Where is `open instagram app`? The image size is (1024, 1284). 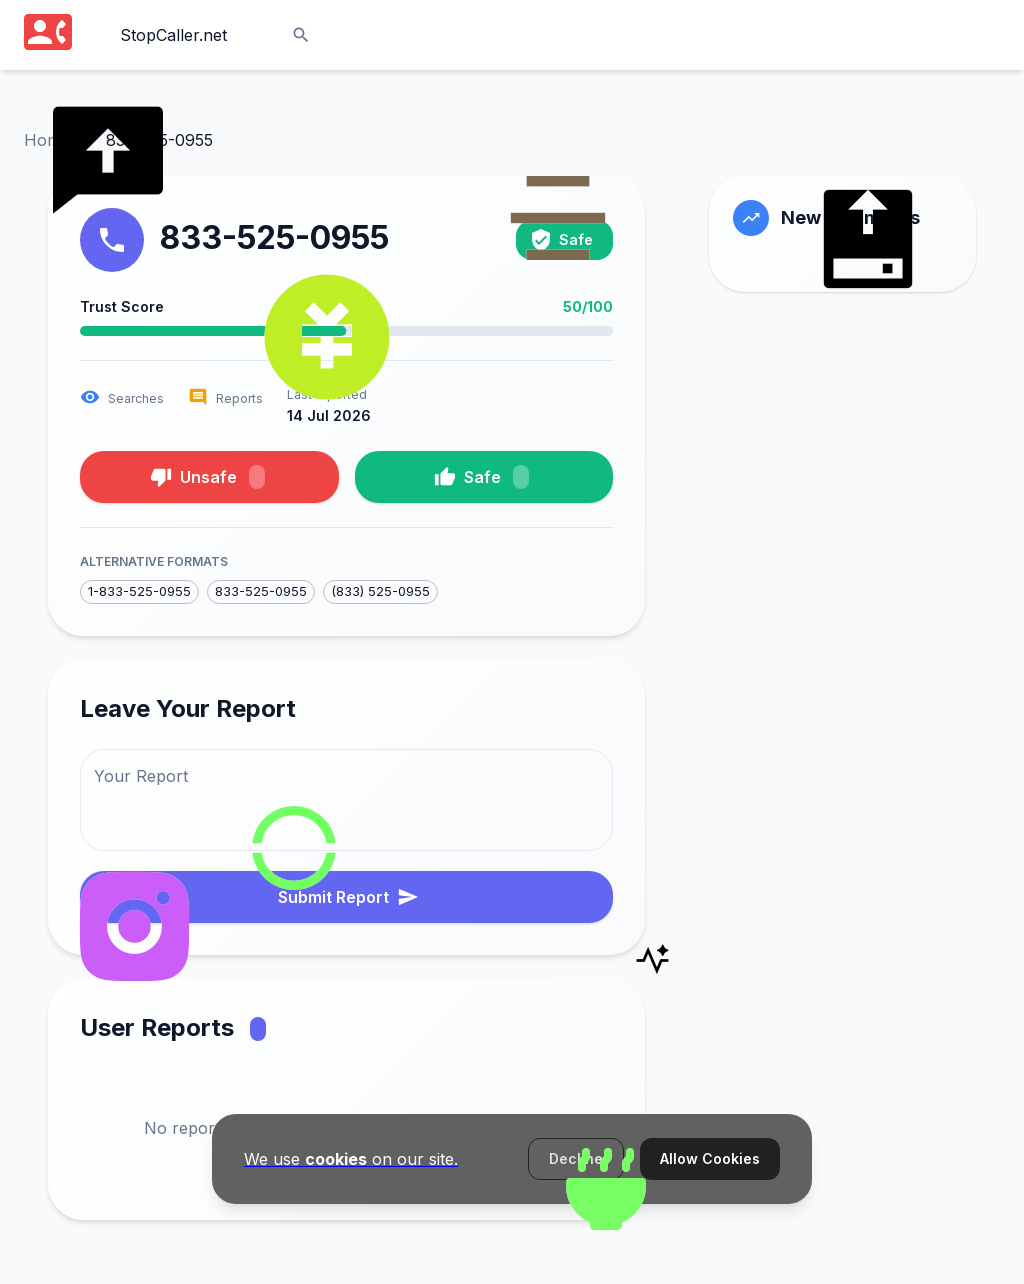 open instagram app is located at coordinates (134, 926).